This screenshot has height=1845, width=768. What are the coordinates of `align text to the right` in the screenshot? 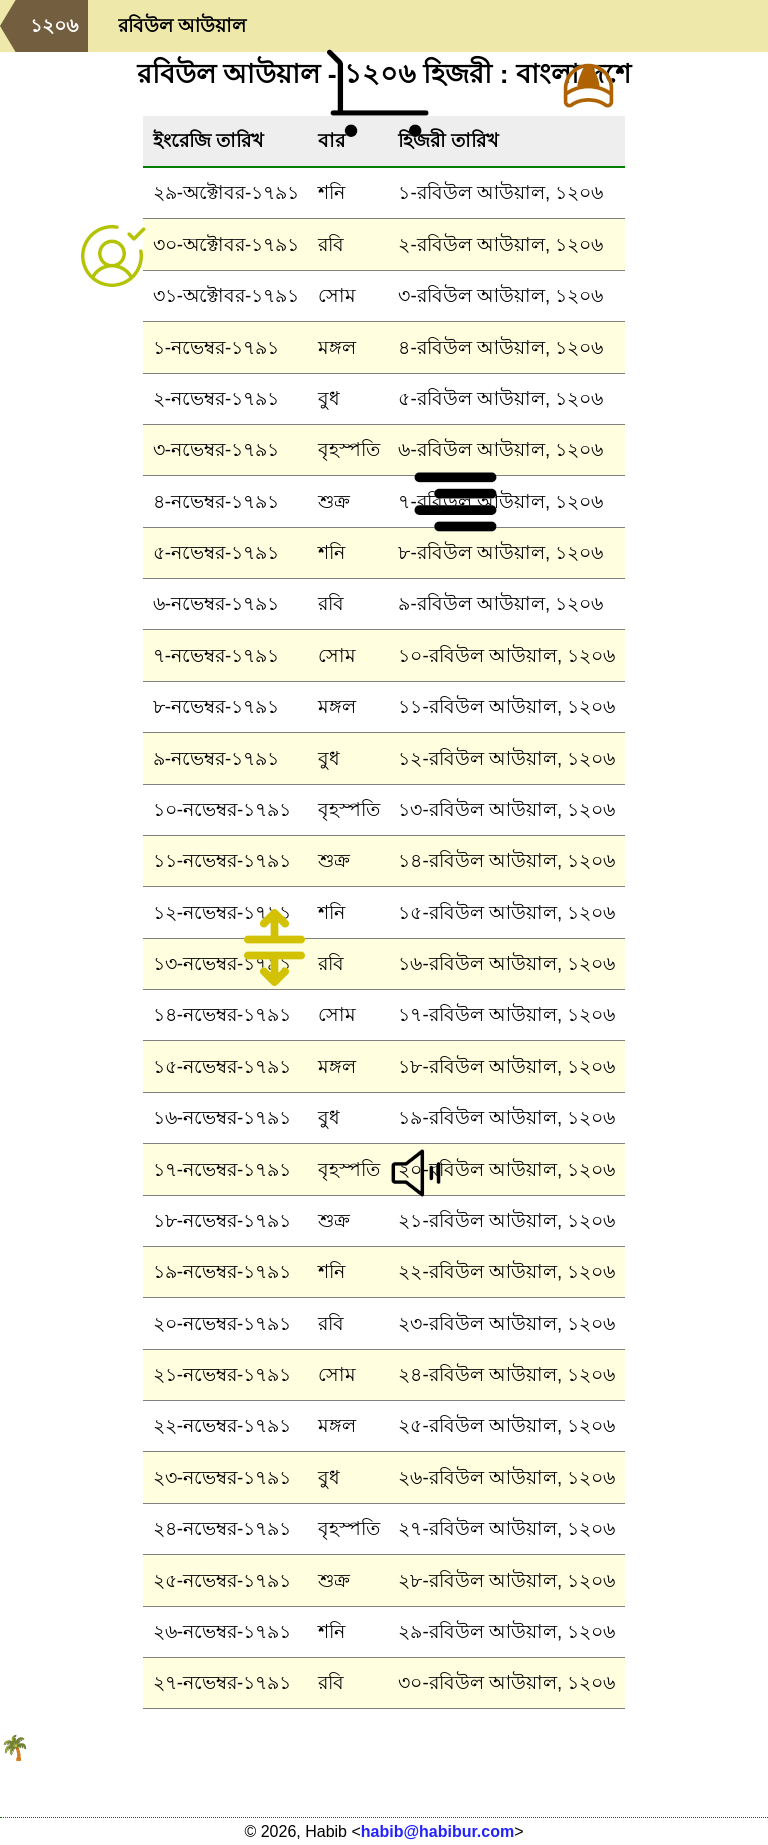 It's located at (455, 503).